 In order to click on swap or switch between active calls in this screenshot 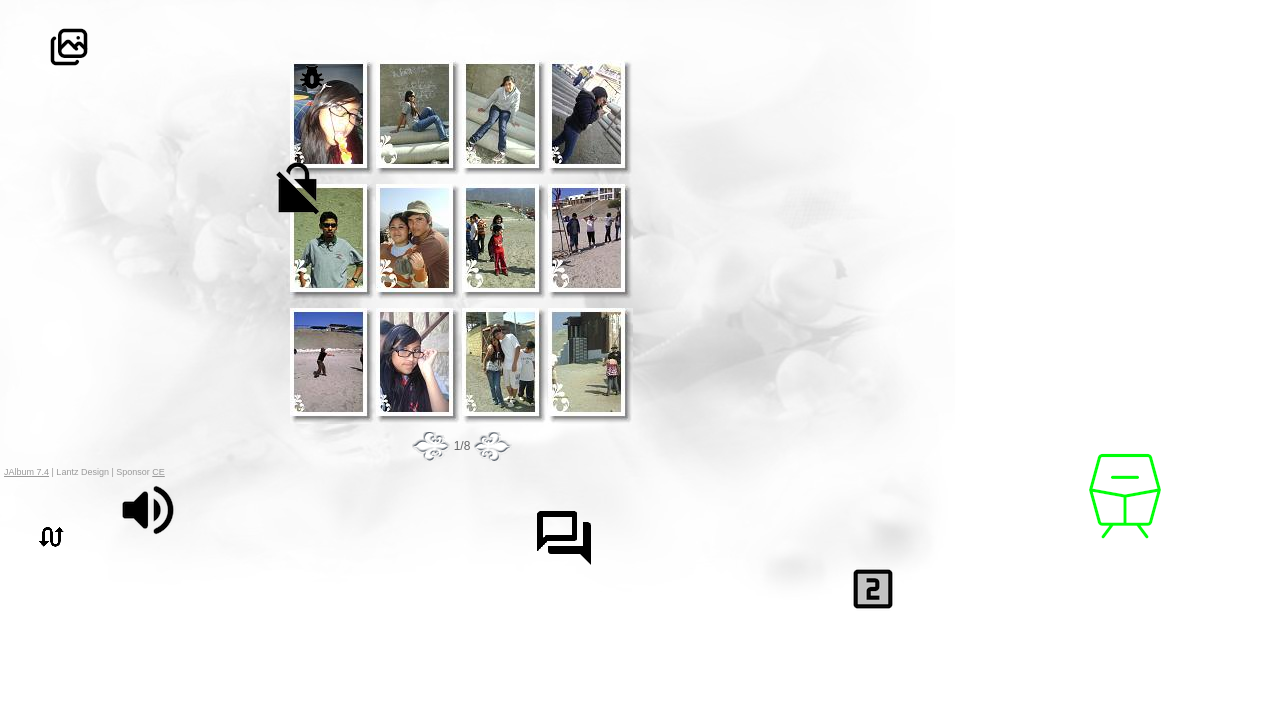, I will do `click(51, 537)`.